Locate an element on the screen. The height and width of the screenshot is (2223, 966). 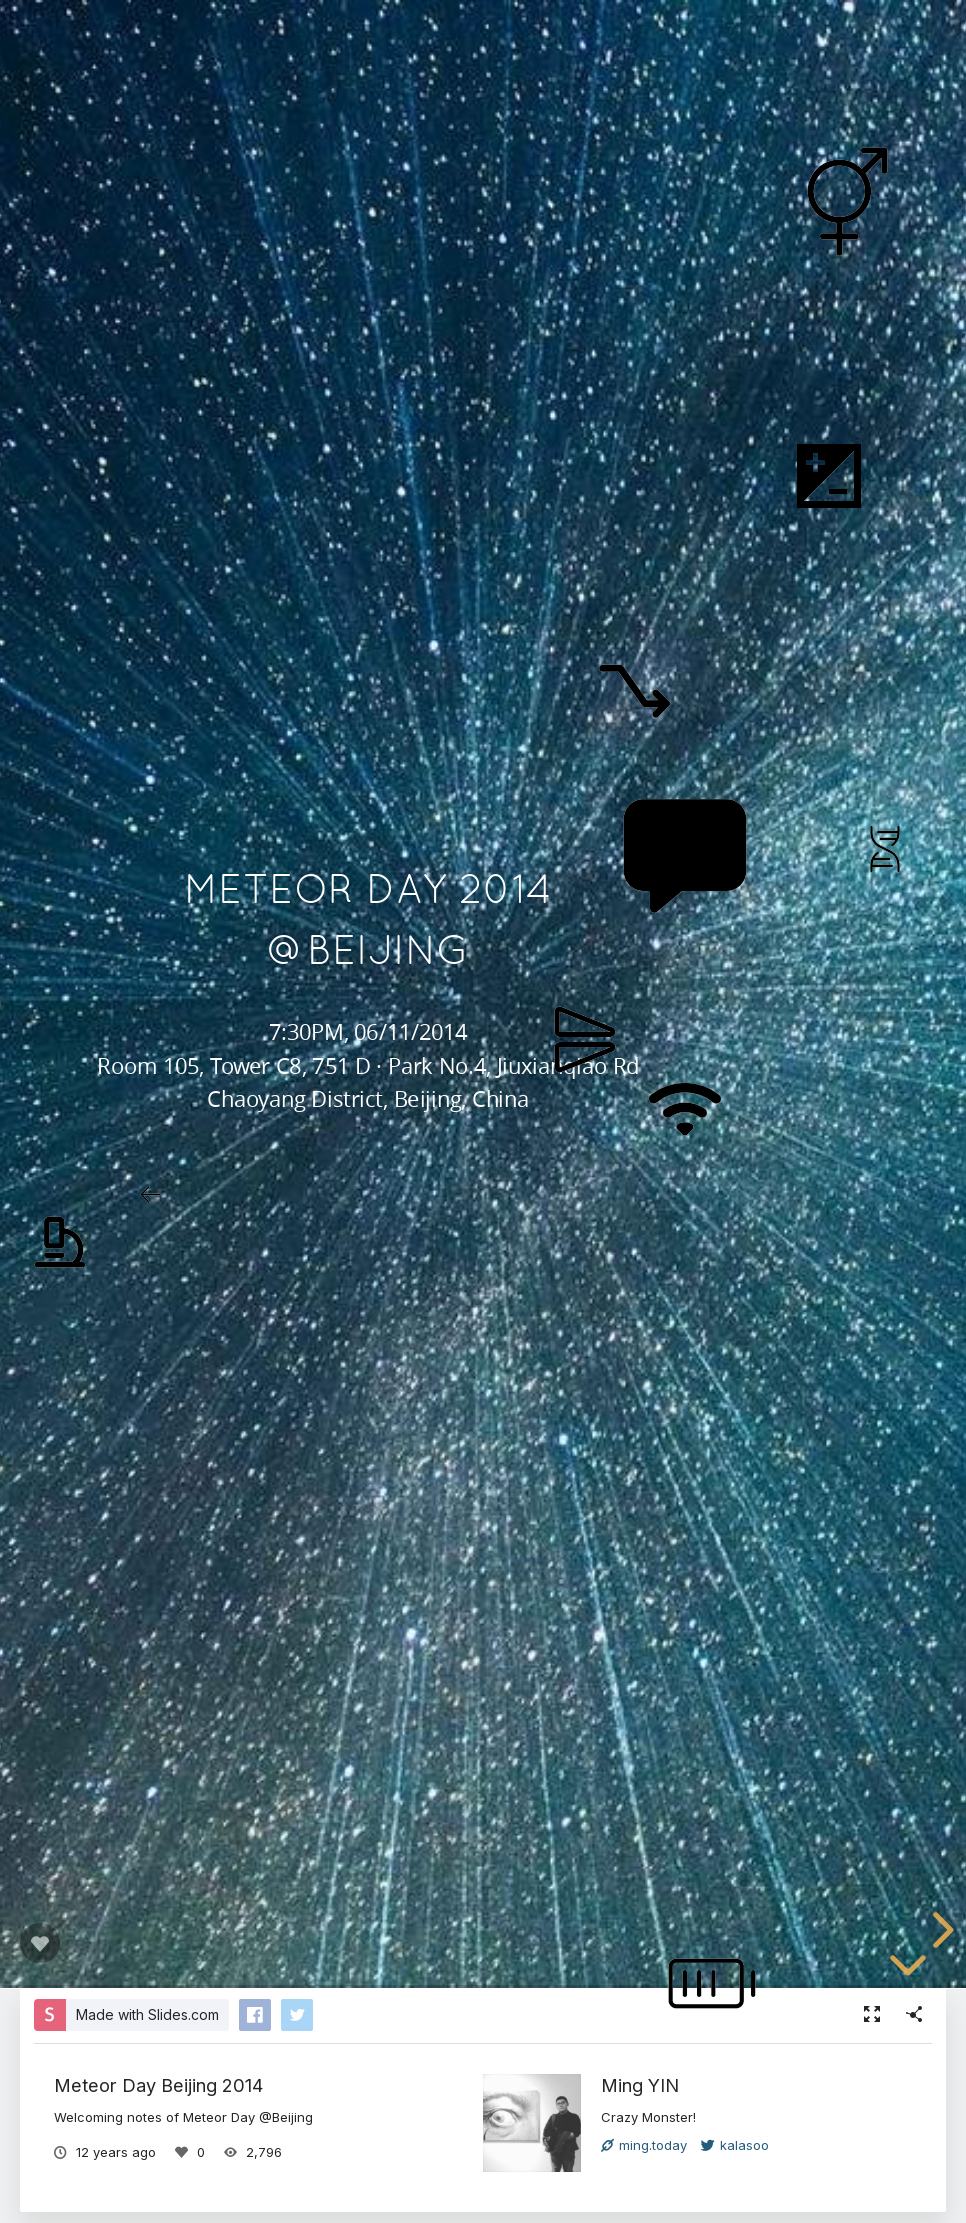
access genetics or DNA-related features is located at coordinates (885, 849).